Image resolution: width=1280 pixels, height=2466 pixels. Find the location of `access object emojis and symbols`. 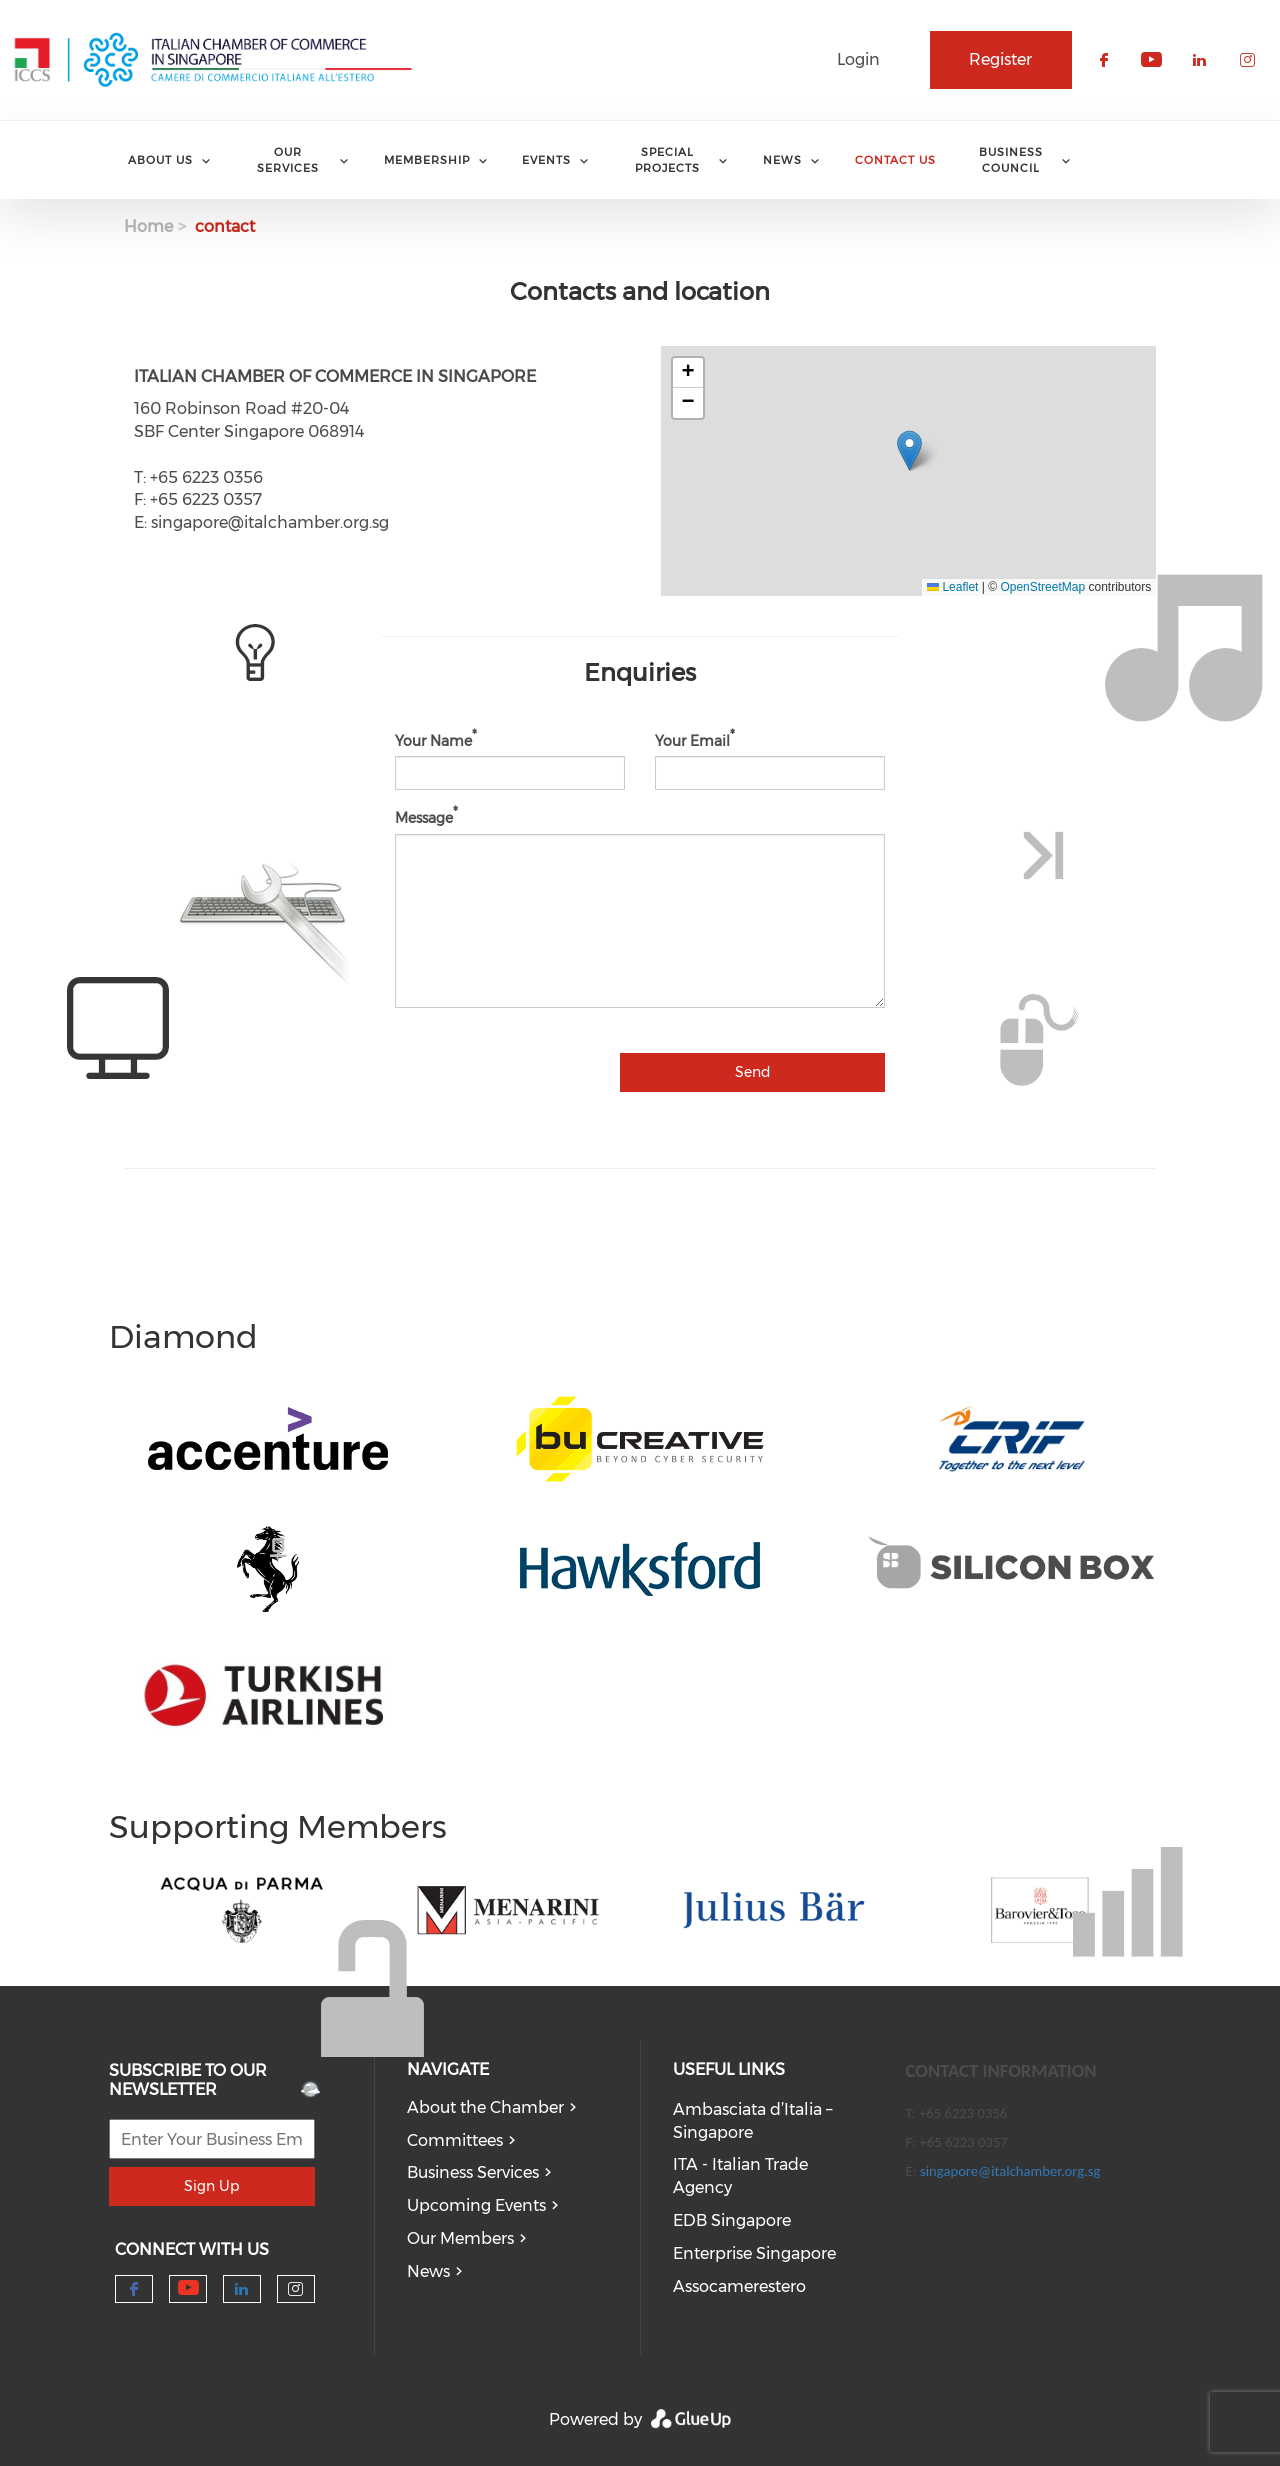

access object emojis and symbols is located at coordinates (253, 652).